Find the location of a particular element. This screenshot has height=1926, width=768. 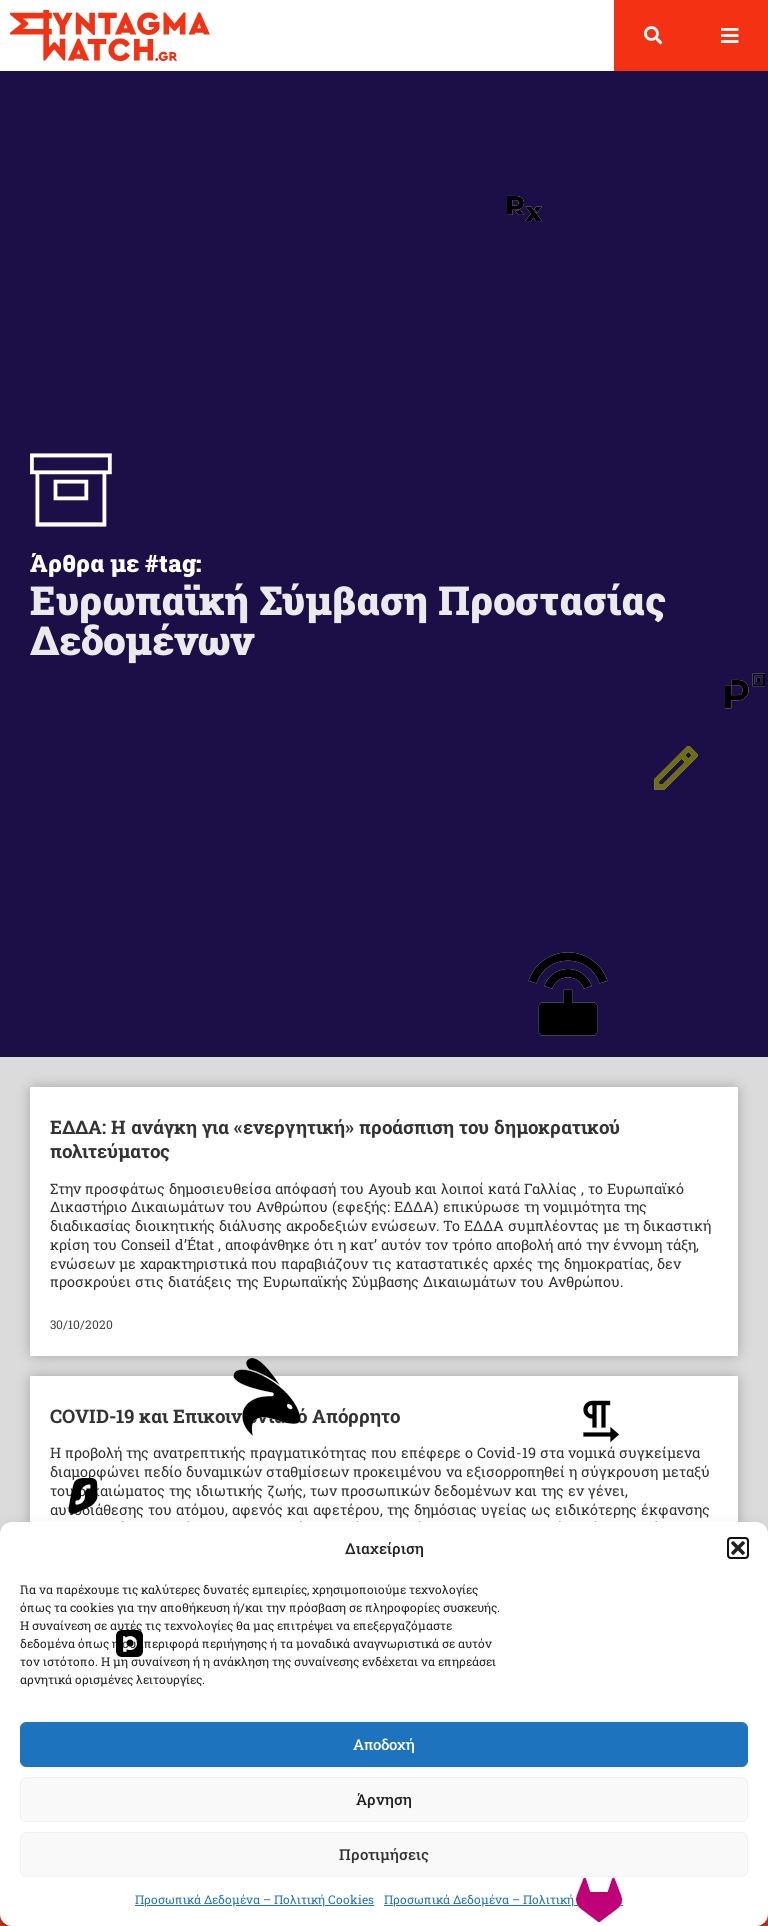

set text direction to left-to-right is located at coordinates (599, 1421).